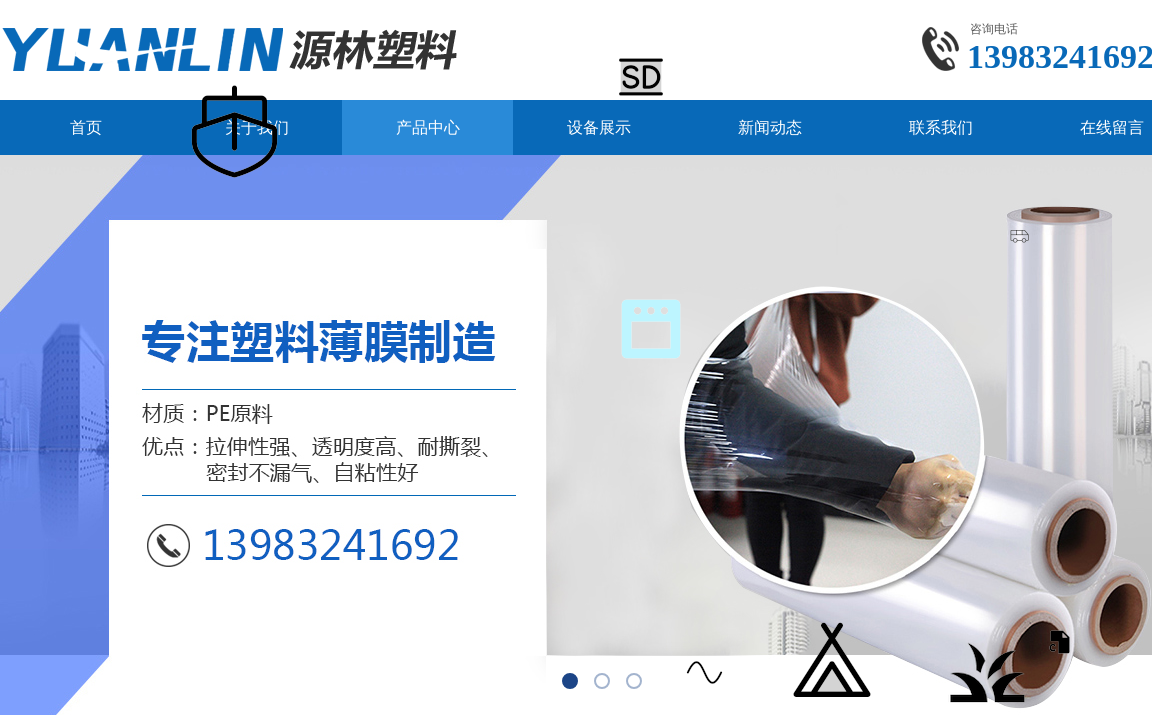  Describe the element at coordinates (1060, 642) in the screenshot. I see `a C programming language source file` at that location.